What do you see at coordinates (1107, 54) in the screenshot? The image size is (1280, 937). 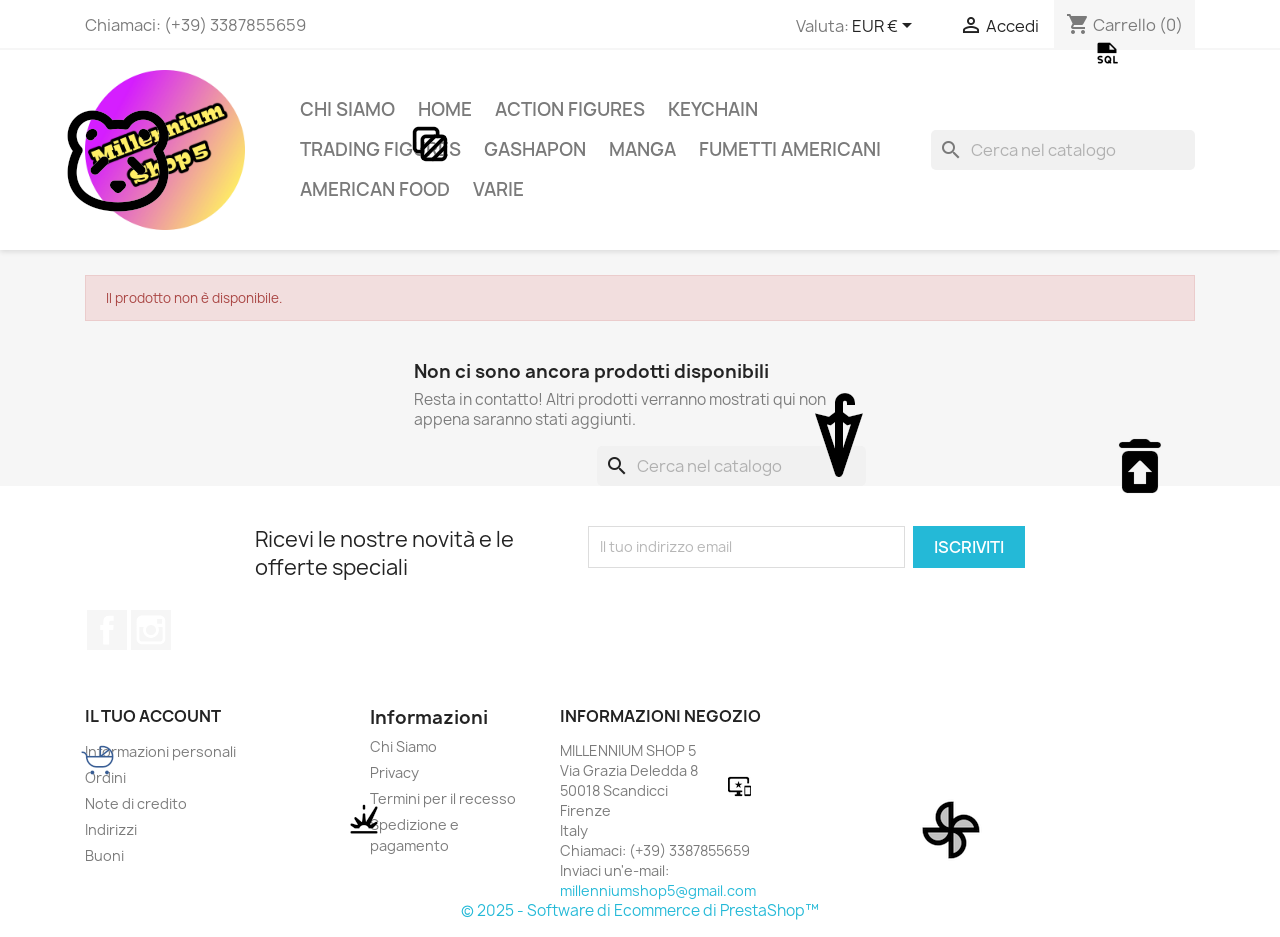 I see `open an SQL database file` at bounding box center [1107, 54].